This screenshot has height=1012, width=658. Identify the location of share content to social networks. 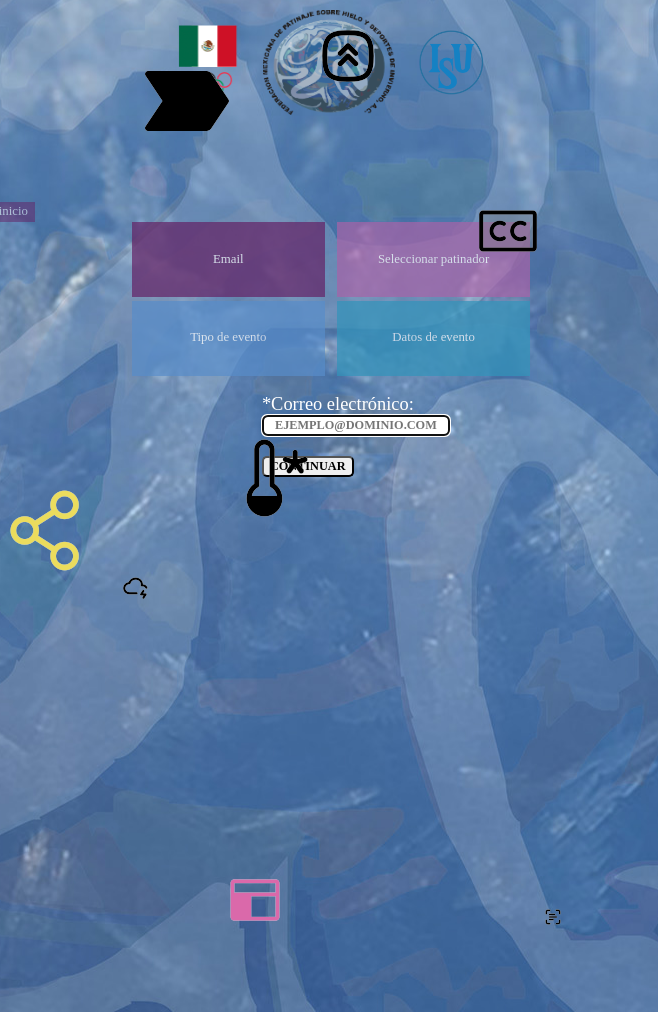
(47, 530).